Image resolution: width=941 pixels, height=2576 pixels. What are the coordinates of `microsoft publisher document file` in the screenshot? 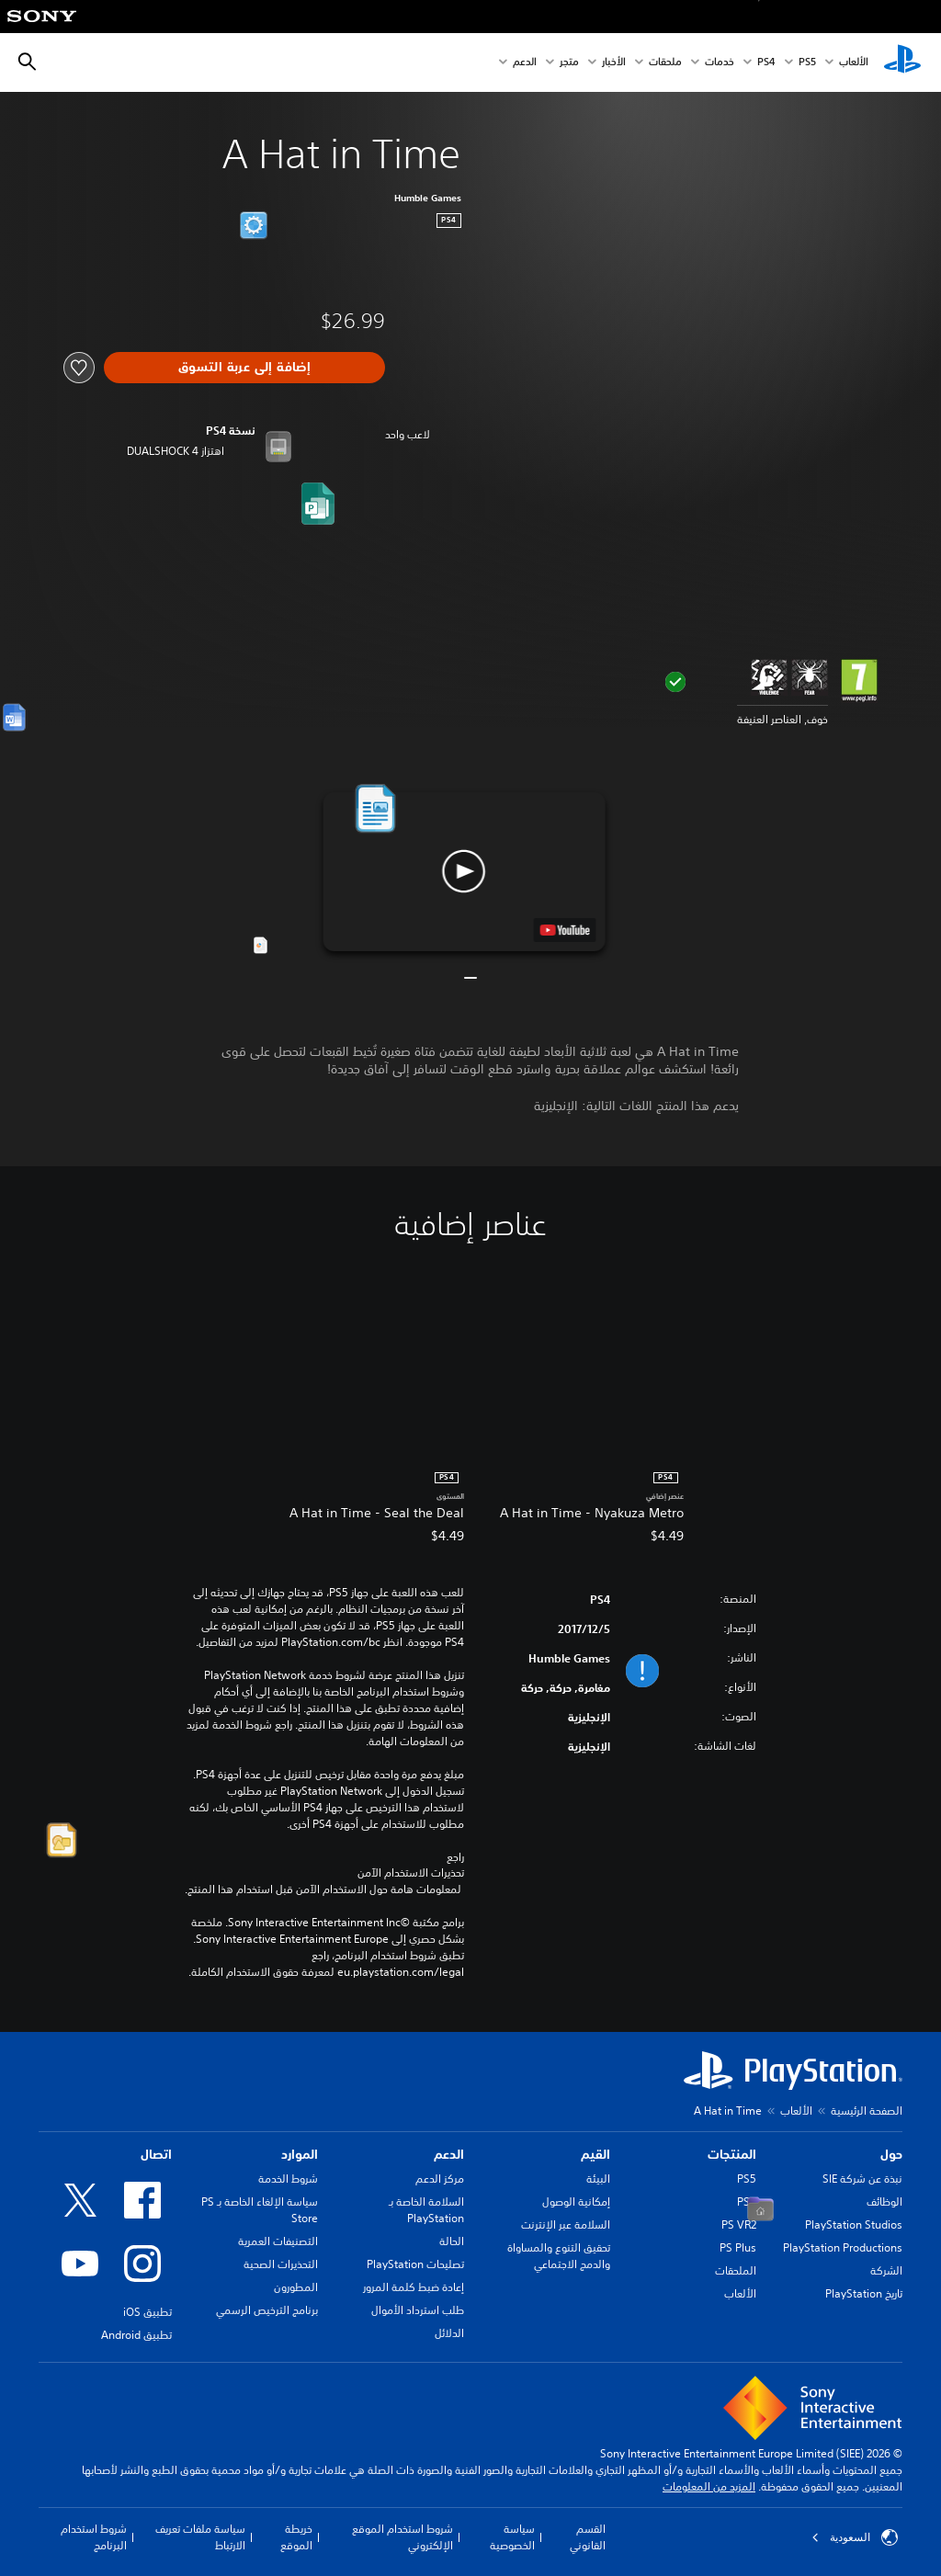 It's located at (318, 504).